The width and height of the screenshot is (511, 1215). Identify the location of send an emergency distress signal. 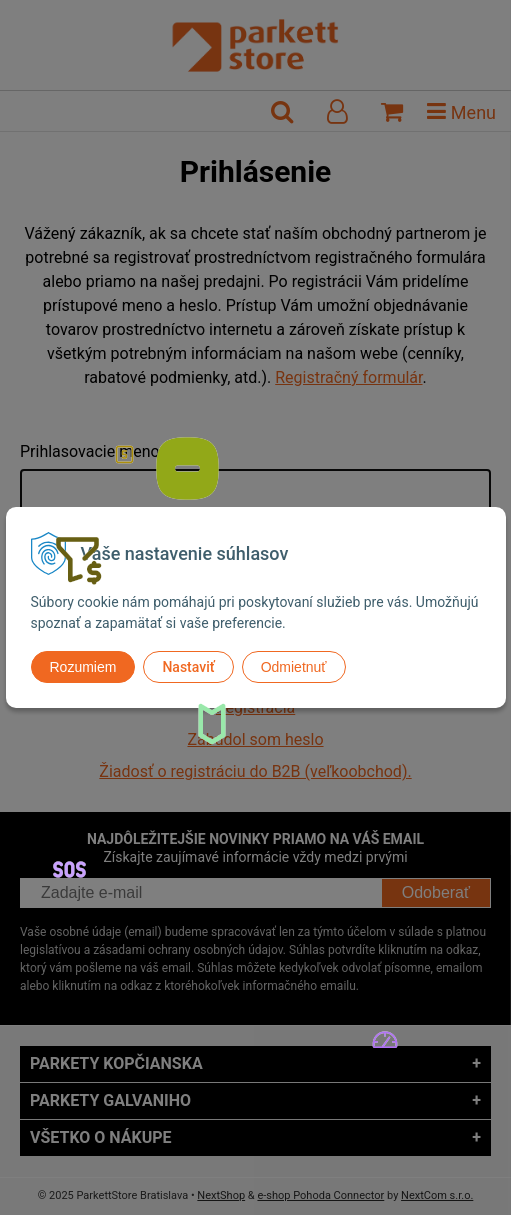
(69, 869).